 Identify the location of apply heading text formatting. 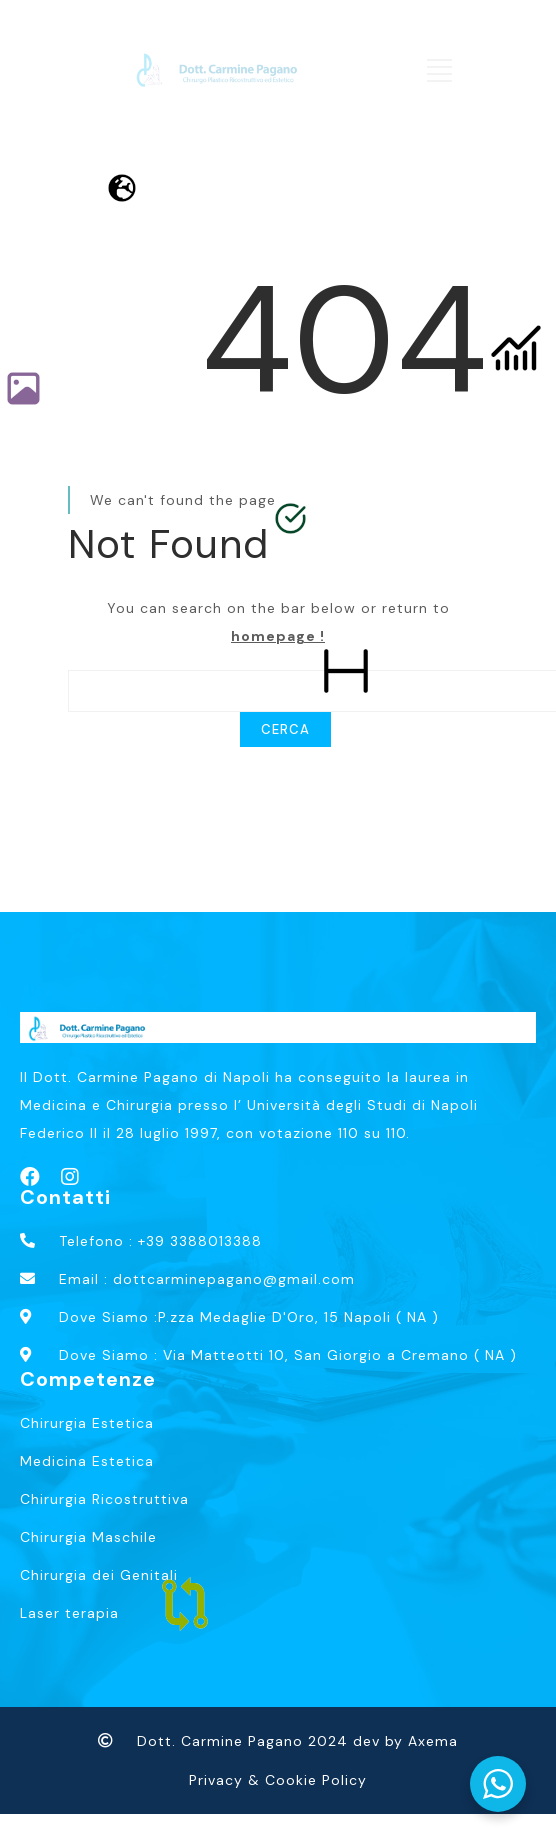
(346, 671).